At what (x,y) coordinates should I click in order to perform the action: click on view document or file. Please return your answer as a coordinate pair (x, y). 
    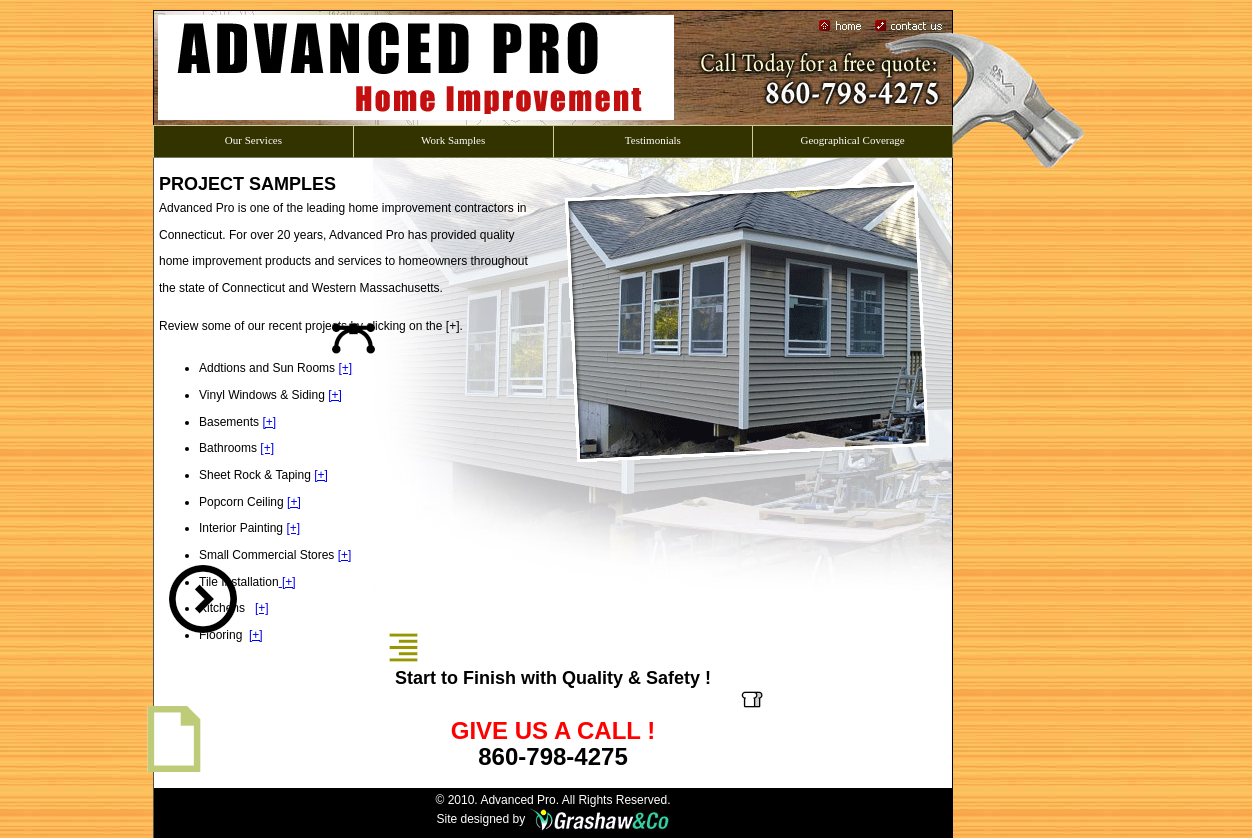
    Looking at the image, I should click on (174, 739).